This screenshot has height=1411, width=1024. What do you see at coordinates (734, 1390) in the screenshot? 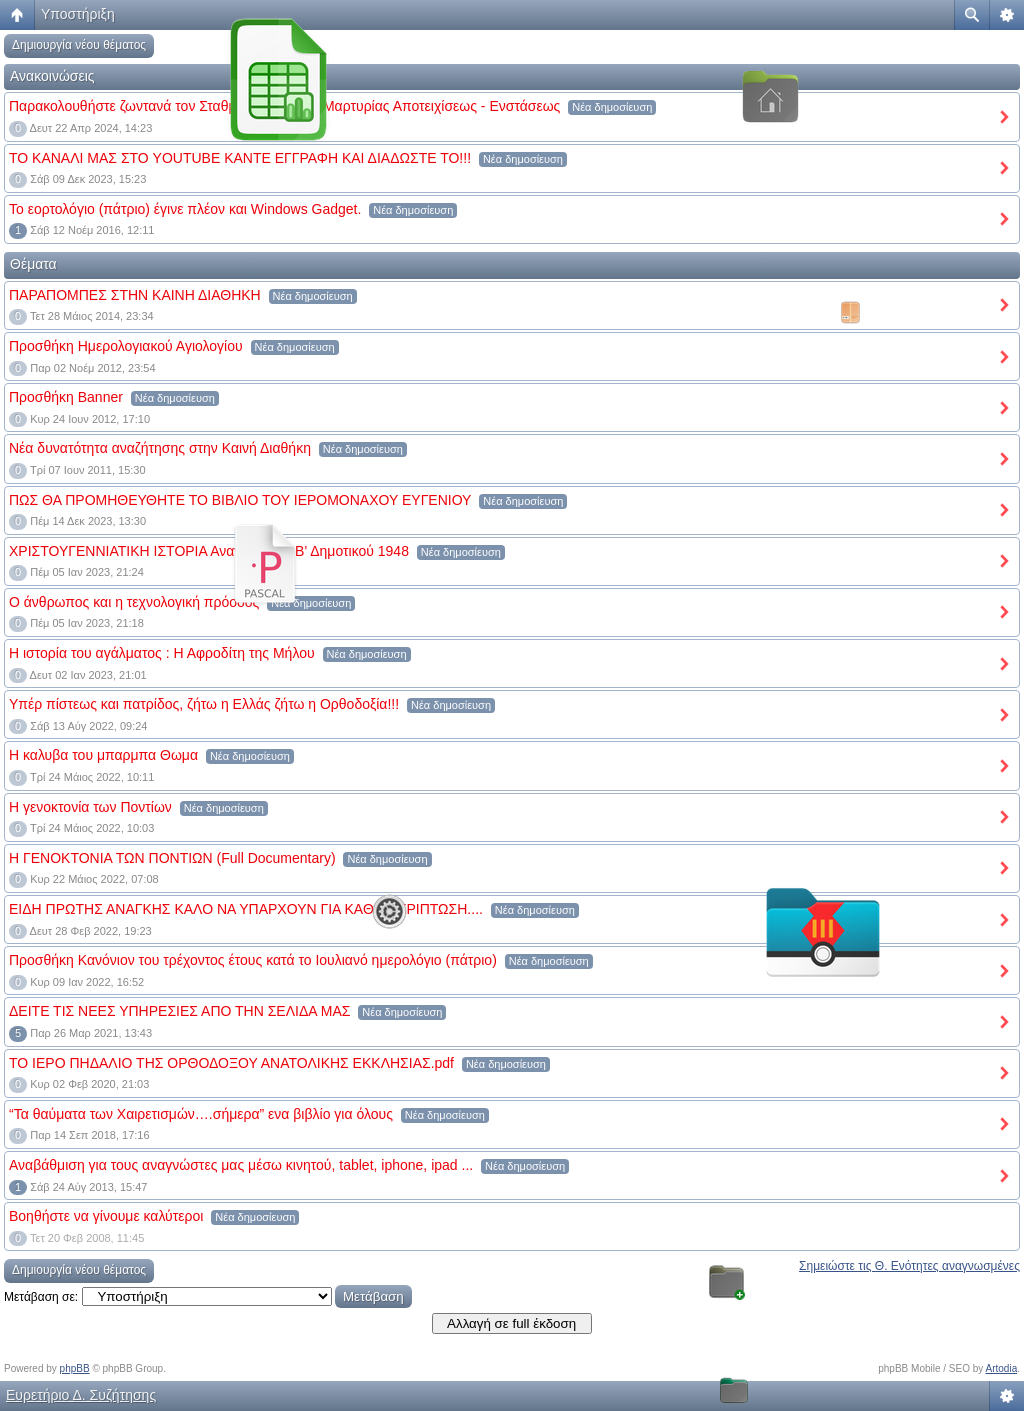
I see `open folder to view contents` at bounding box center [734, 1390].